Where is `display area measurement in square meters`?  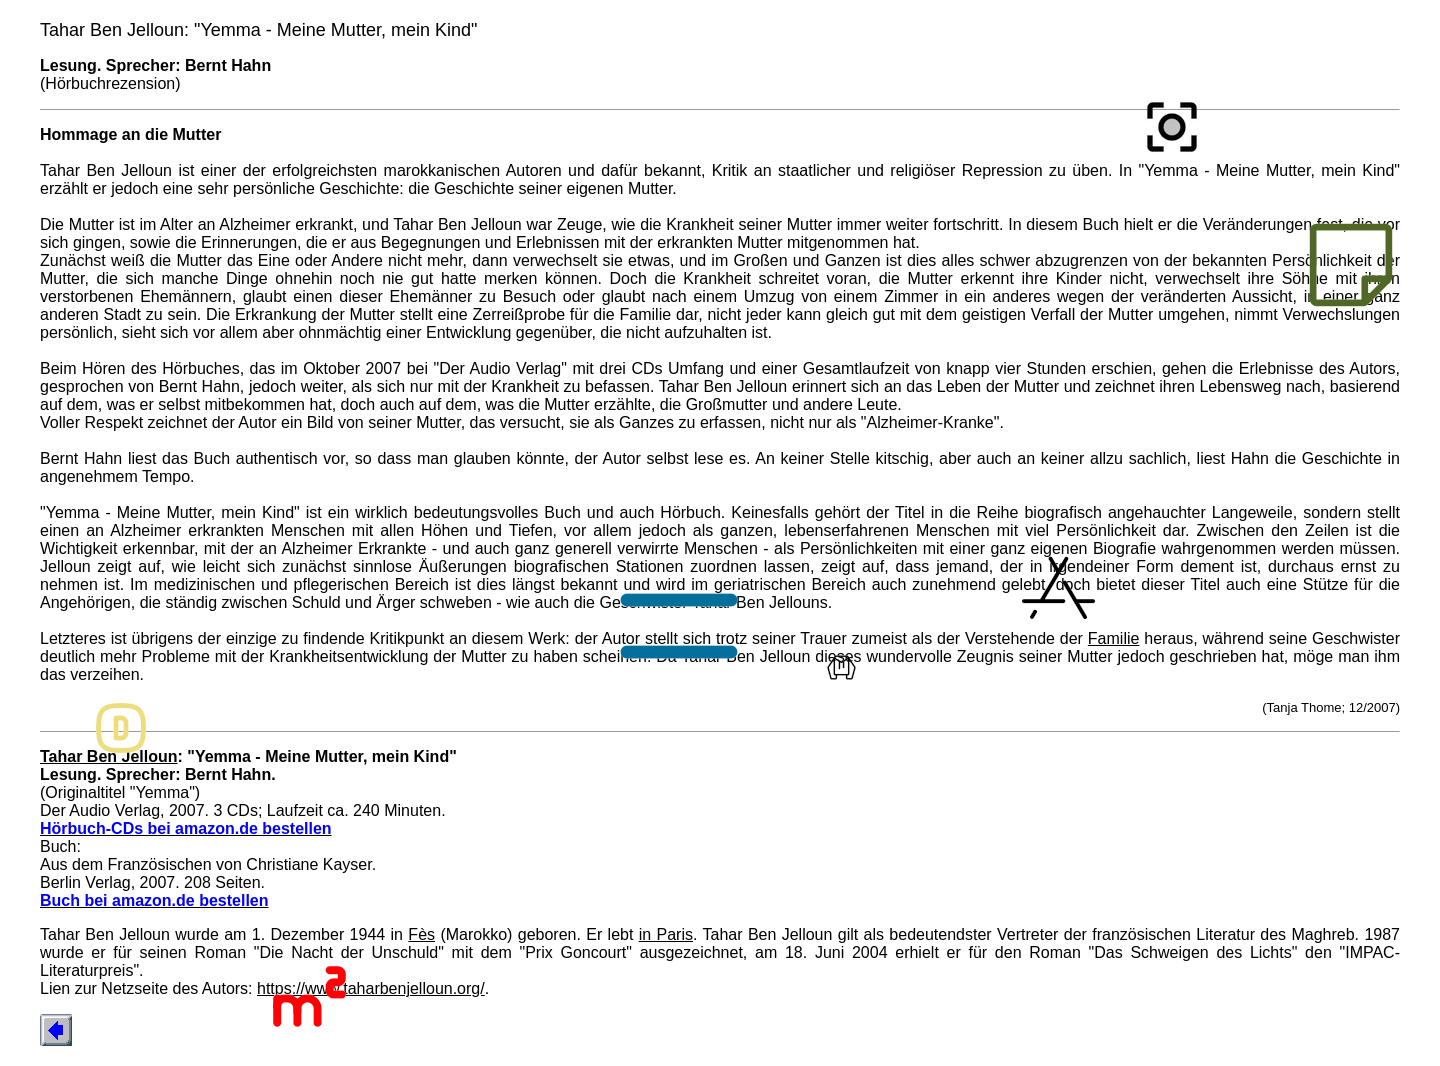 display area measurement in square meters is located at coordinates (309, 998).